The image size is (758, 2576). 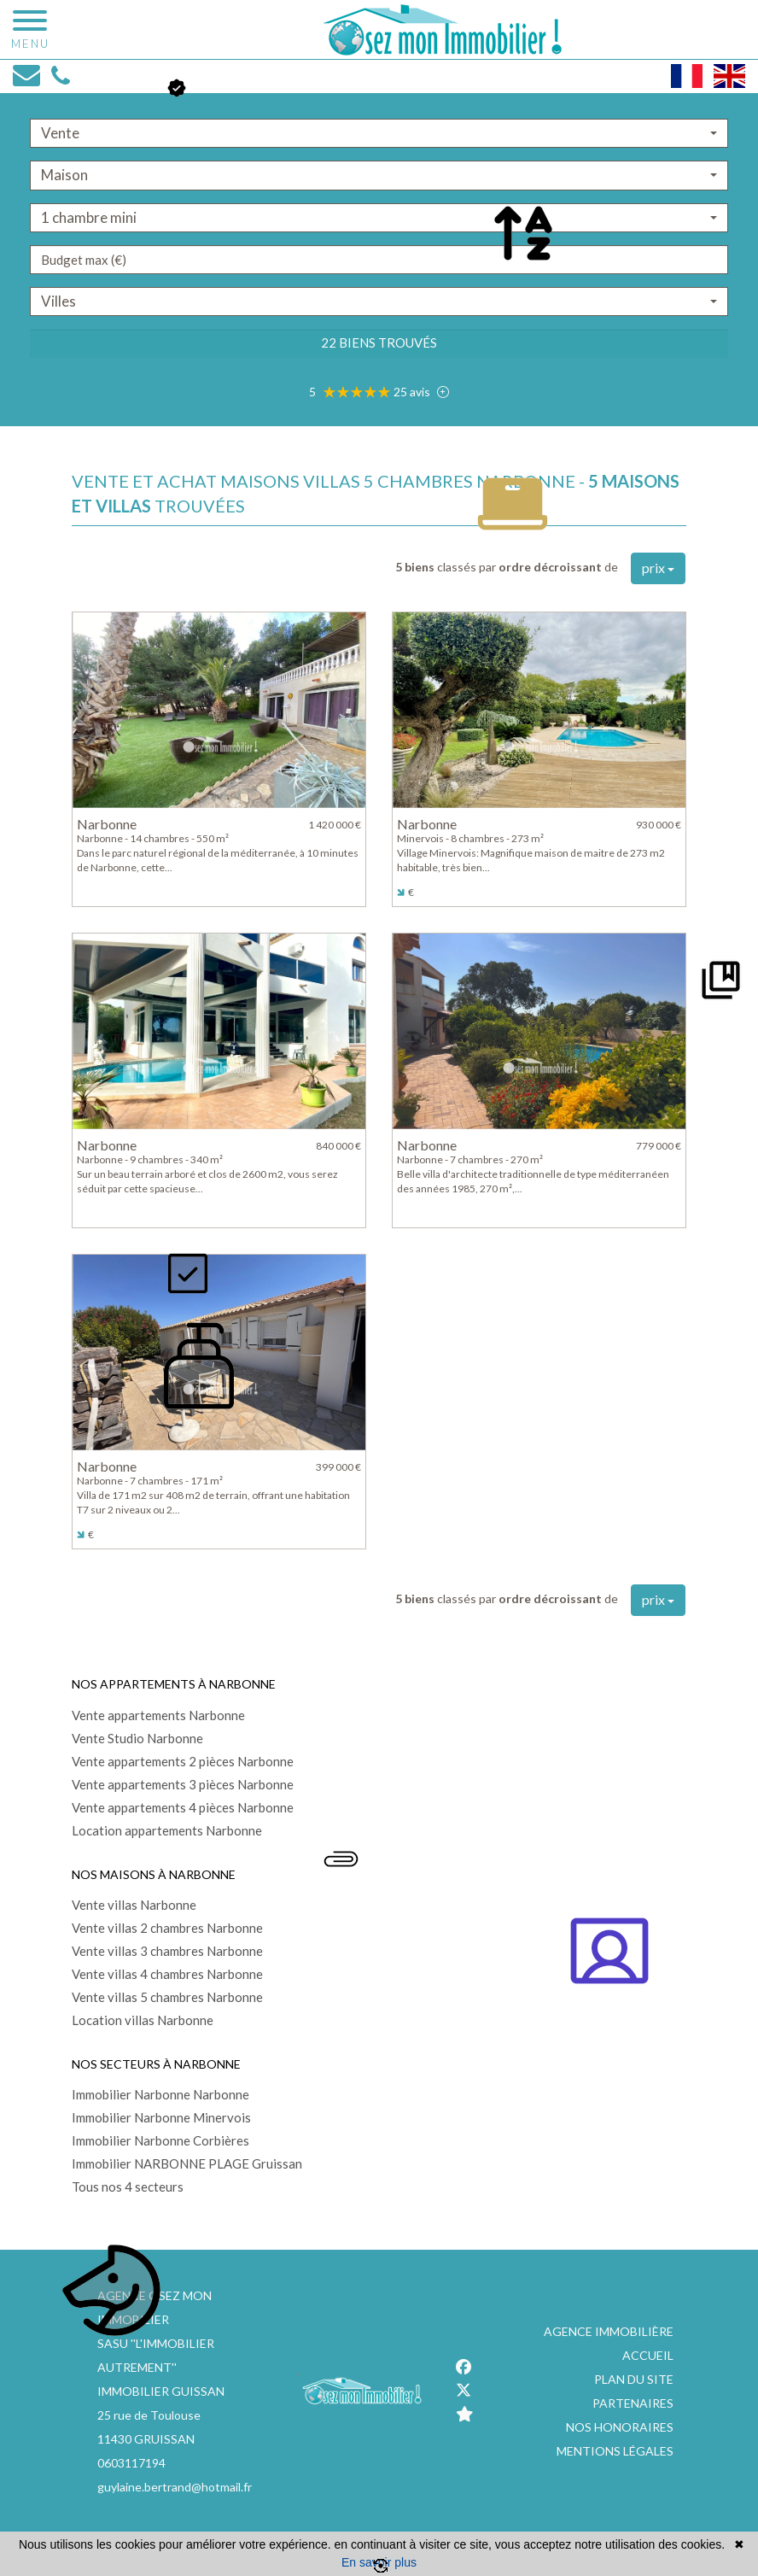 What do you see at coordinates (188, 1273) in the screenshot?
I see `mark task as complete` at bounding box center [188, 1273].